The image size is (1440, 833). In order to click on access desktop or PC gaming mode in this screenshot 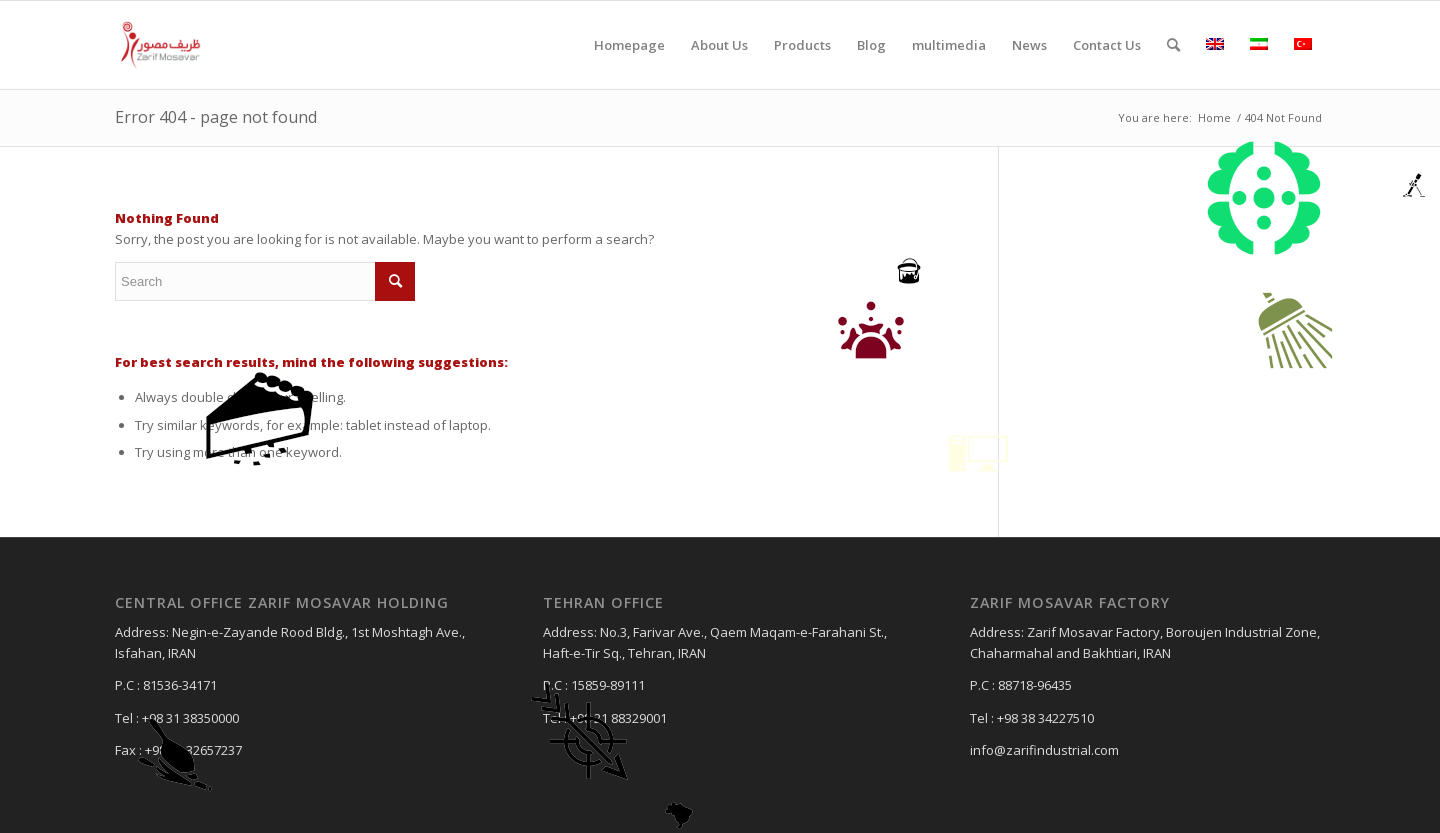, I will do `click(978, 453)`.